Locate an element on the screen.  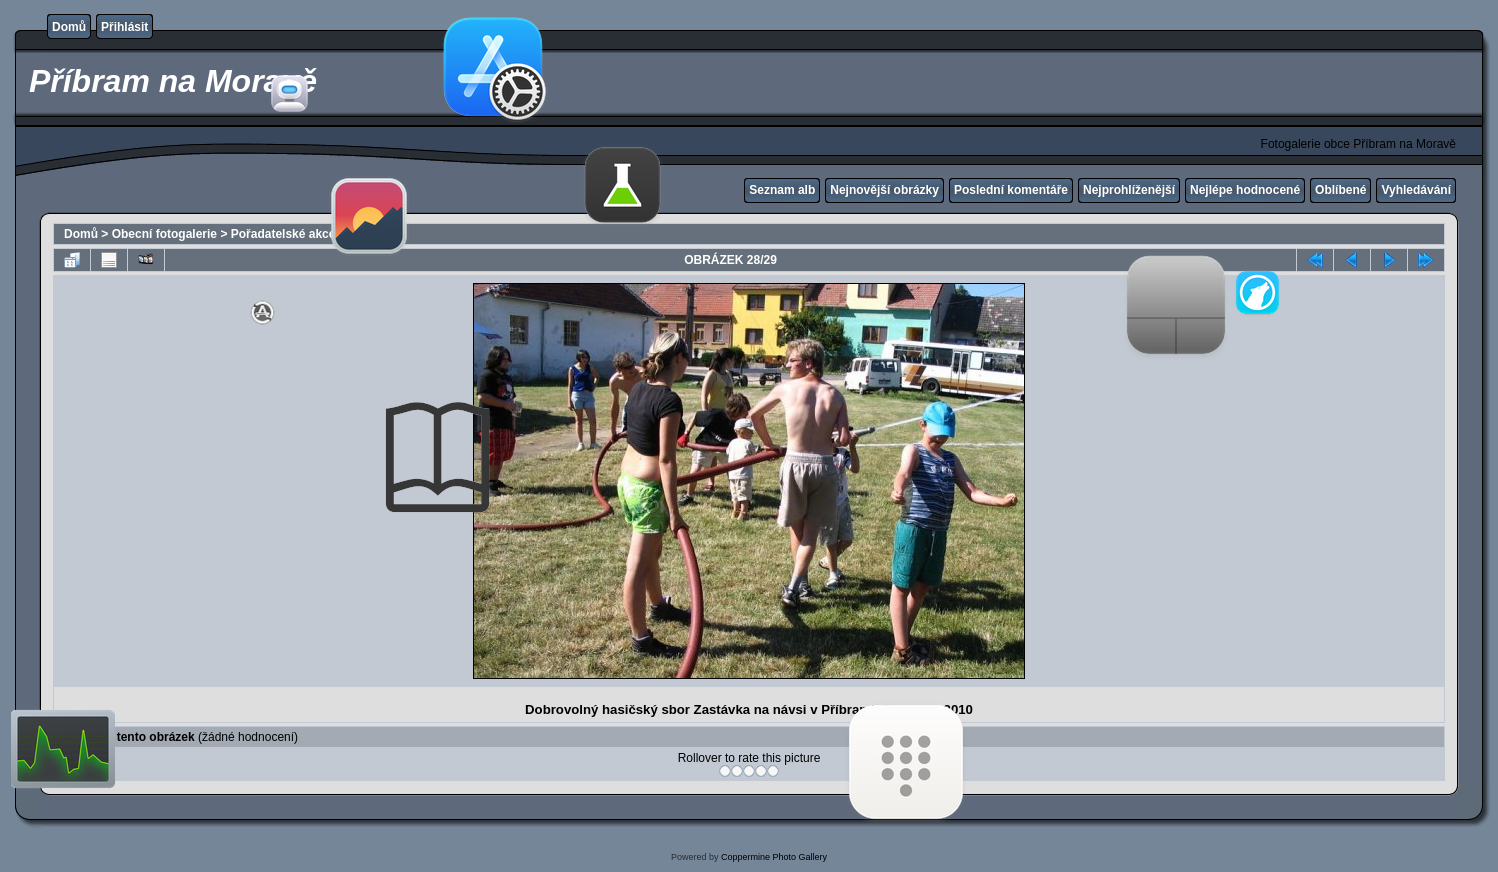
open software properties or developer settings is located at coordinates (493, 67).